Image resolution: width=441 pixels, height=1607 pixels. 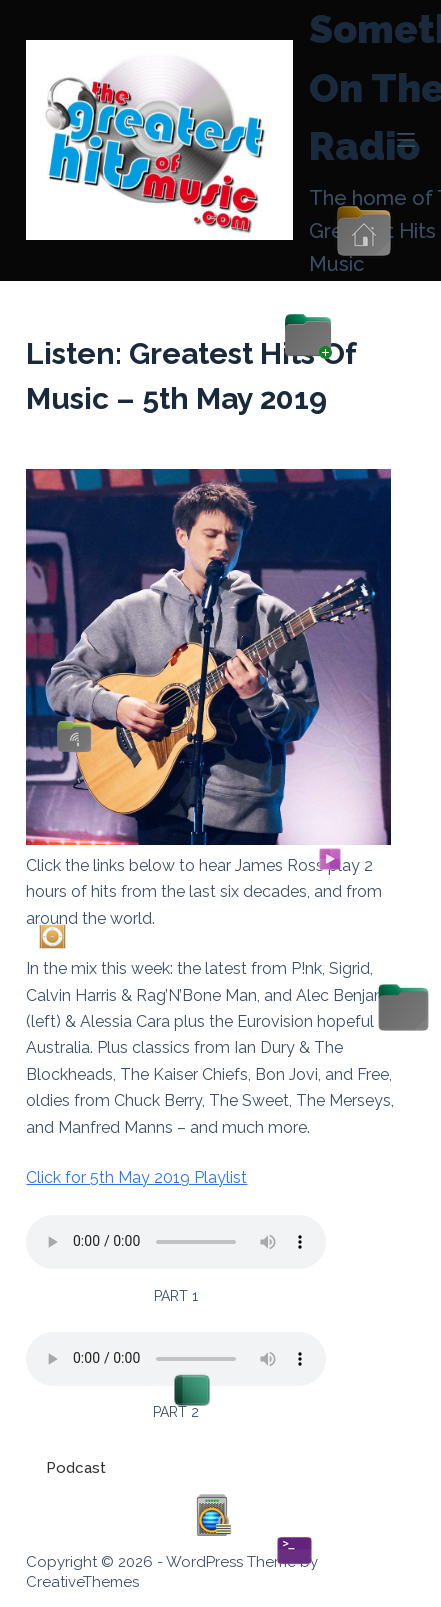 I want to click on open terminal with root/administrator privileges, so click(x=294, y=1550).